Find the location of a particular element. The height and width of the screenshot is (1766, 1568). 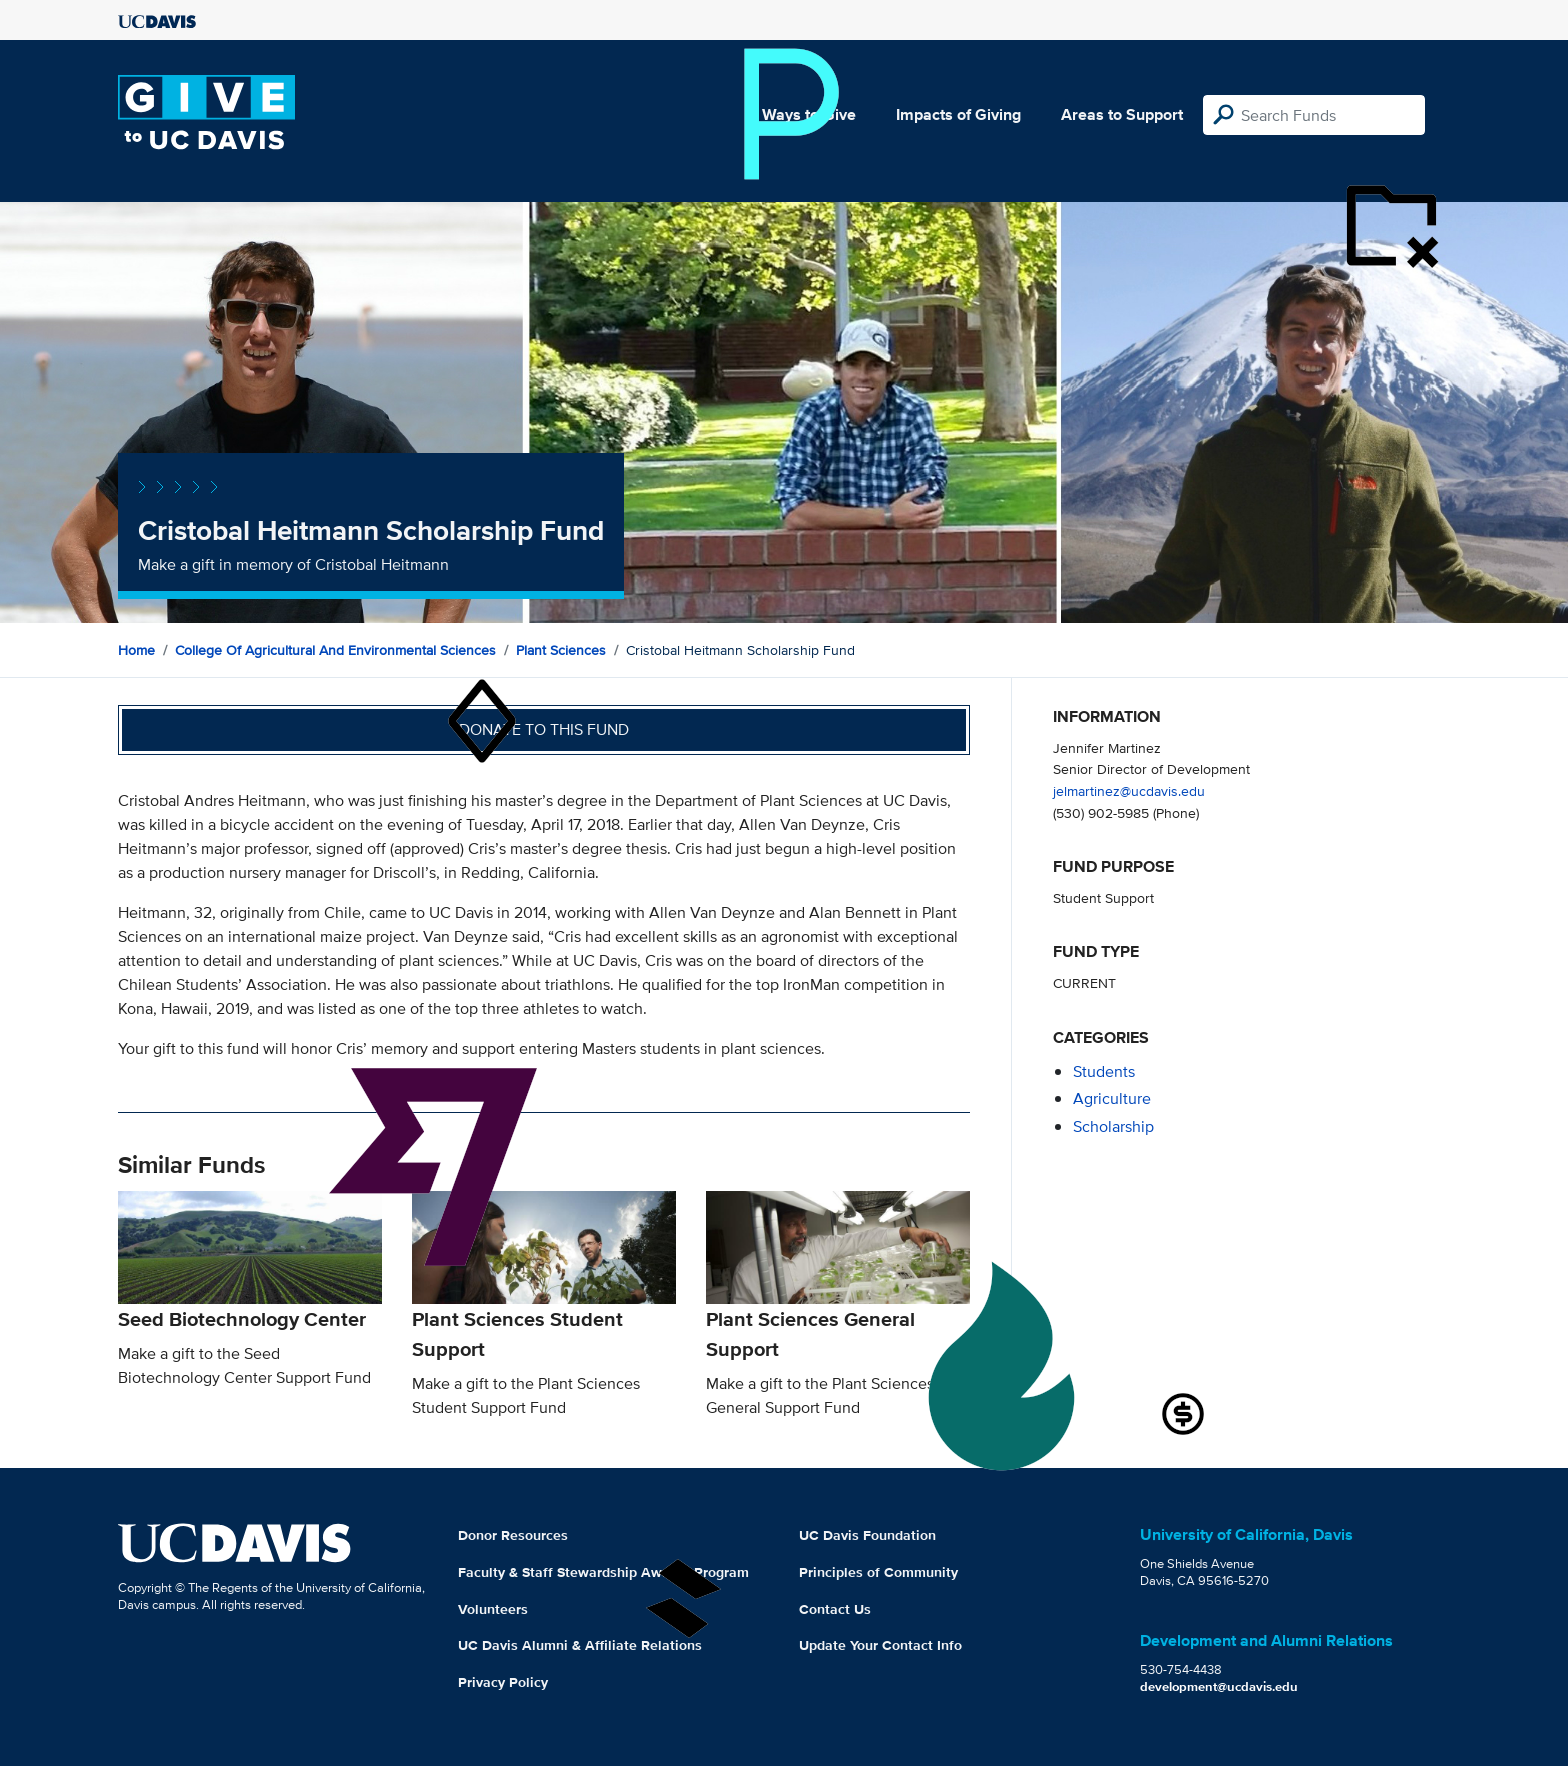

open the Wise money transfer app is located at coordinates (433, 1167).